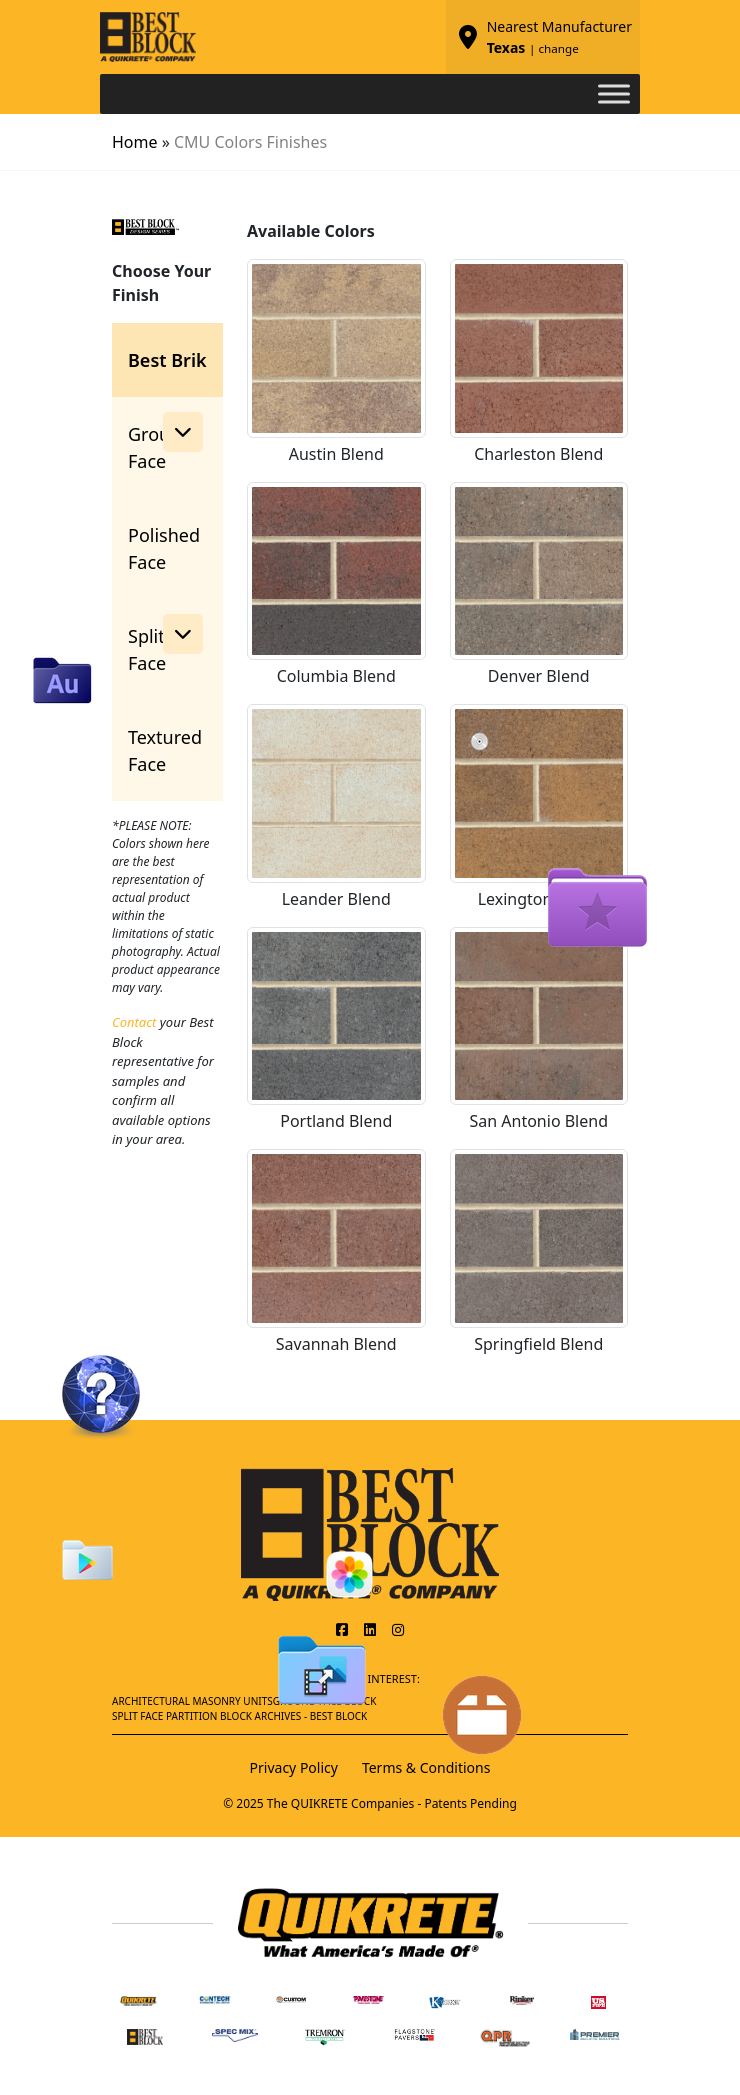  Describe the element at coordinates (321, 1672) in the screenshot. I see `folder containing video to image conversion files` at that location.